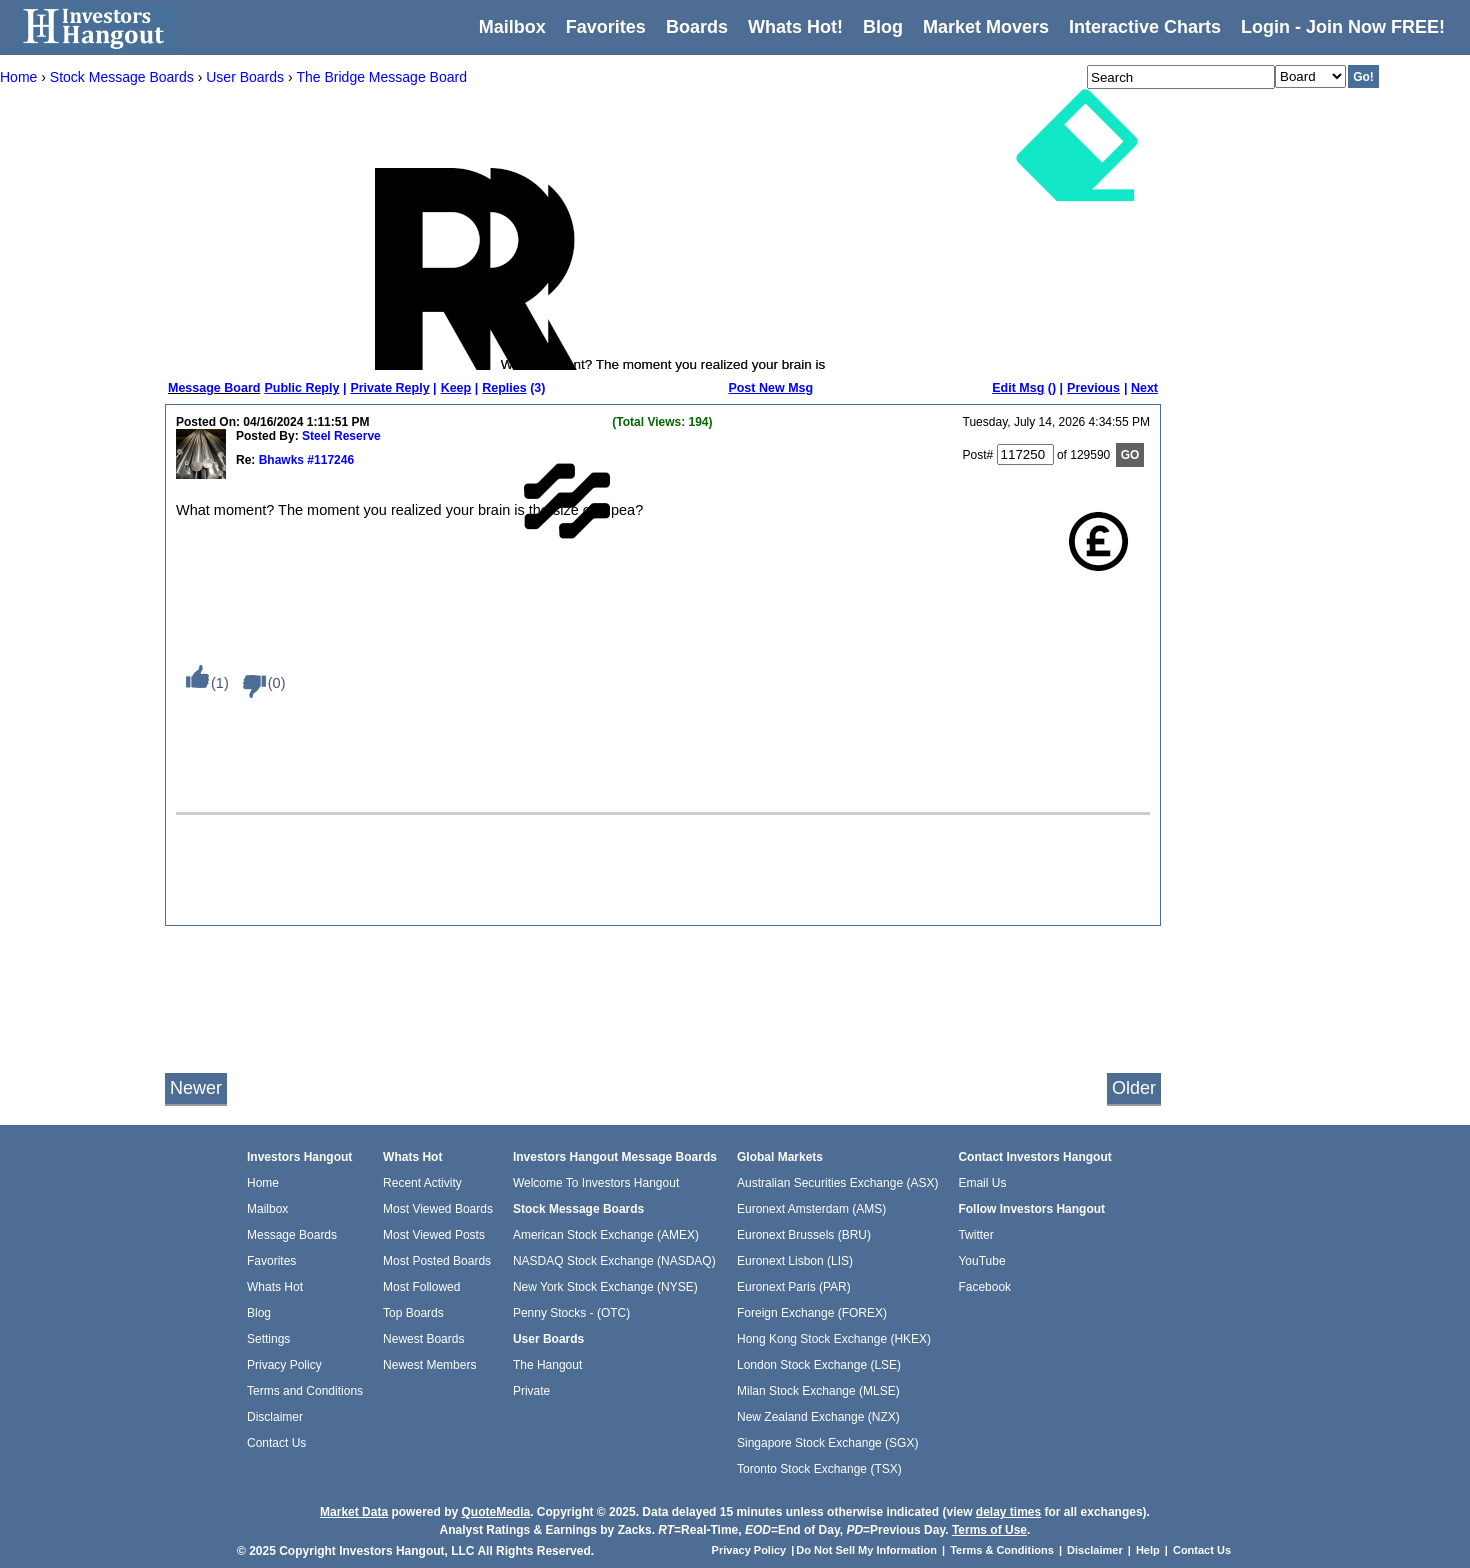  What do you see at coordinates (476, 269) in the screenshot?
I see `remedy entertainment company logo` at bounding box center [476, 269].